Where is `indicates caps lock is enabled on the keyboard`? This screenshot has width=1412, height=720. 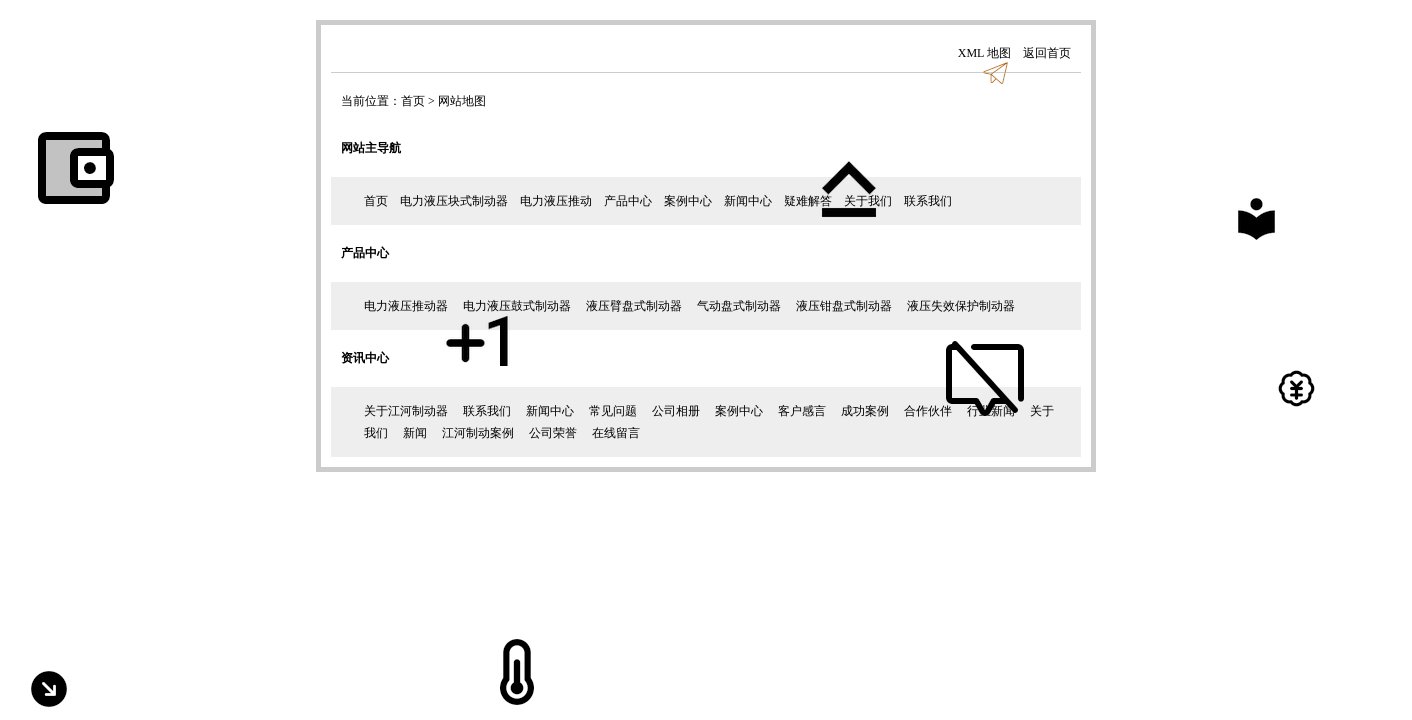
indicates caps lock is enabled on the keyboard is located at coordinates (849, 190).